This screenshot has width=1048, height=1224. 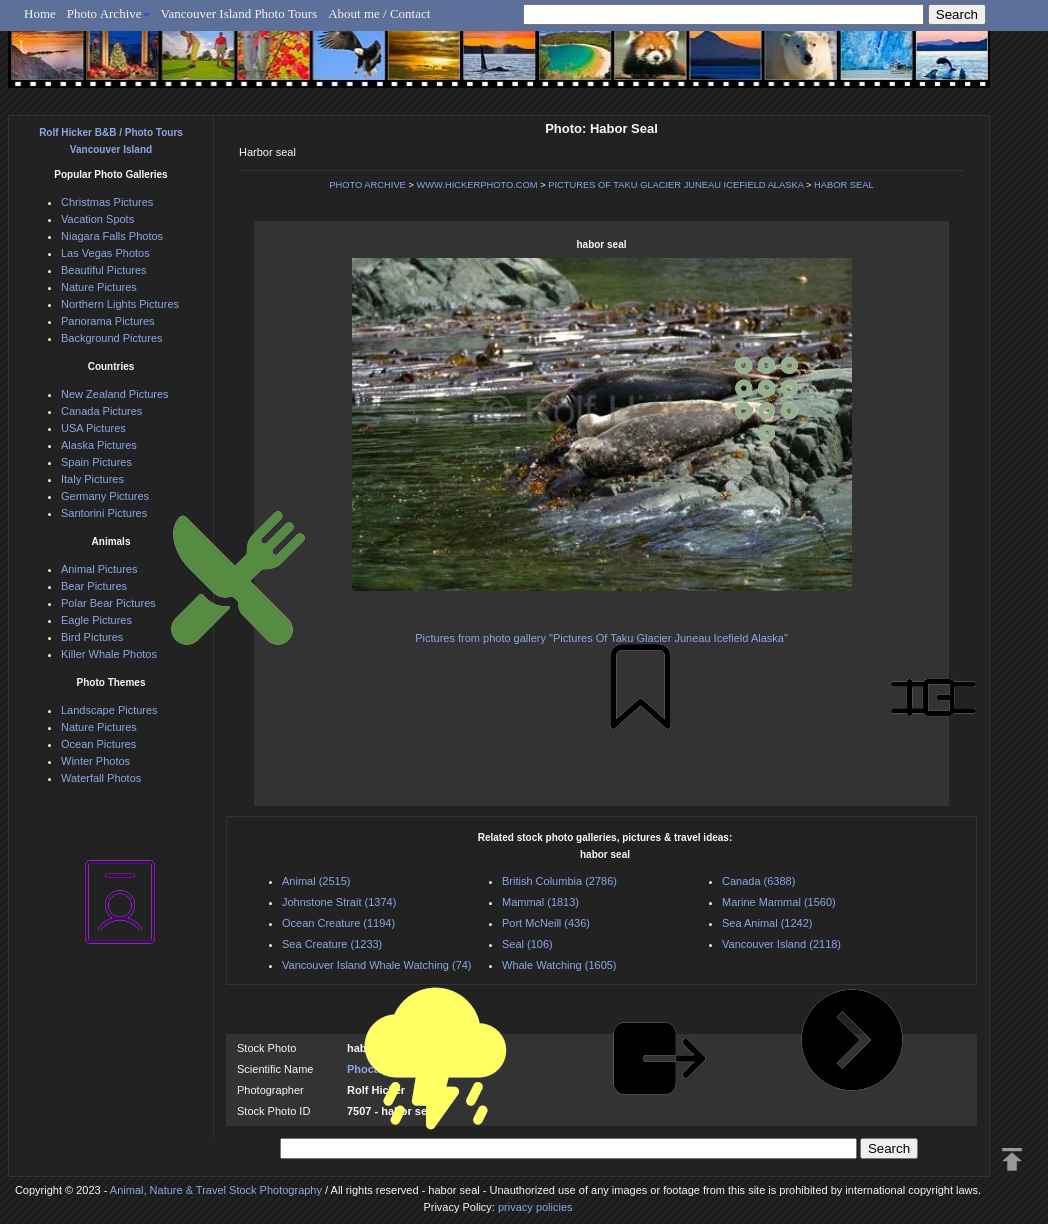 What do you see at coordinates (766, 399) in the screenshot?
I see `open the phone dialer` at bounding box center [766, 399].